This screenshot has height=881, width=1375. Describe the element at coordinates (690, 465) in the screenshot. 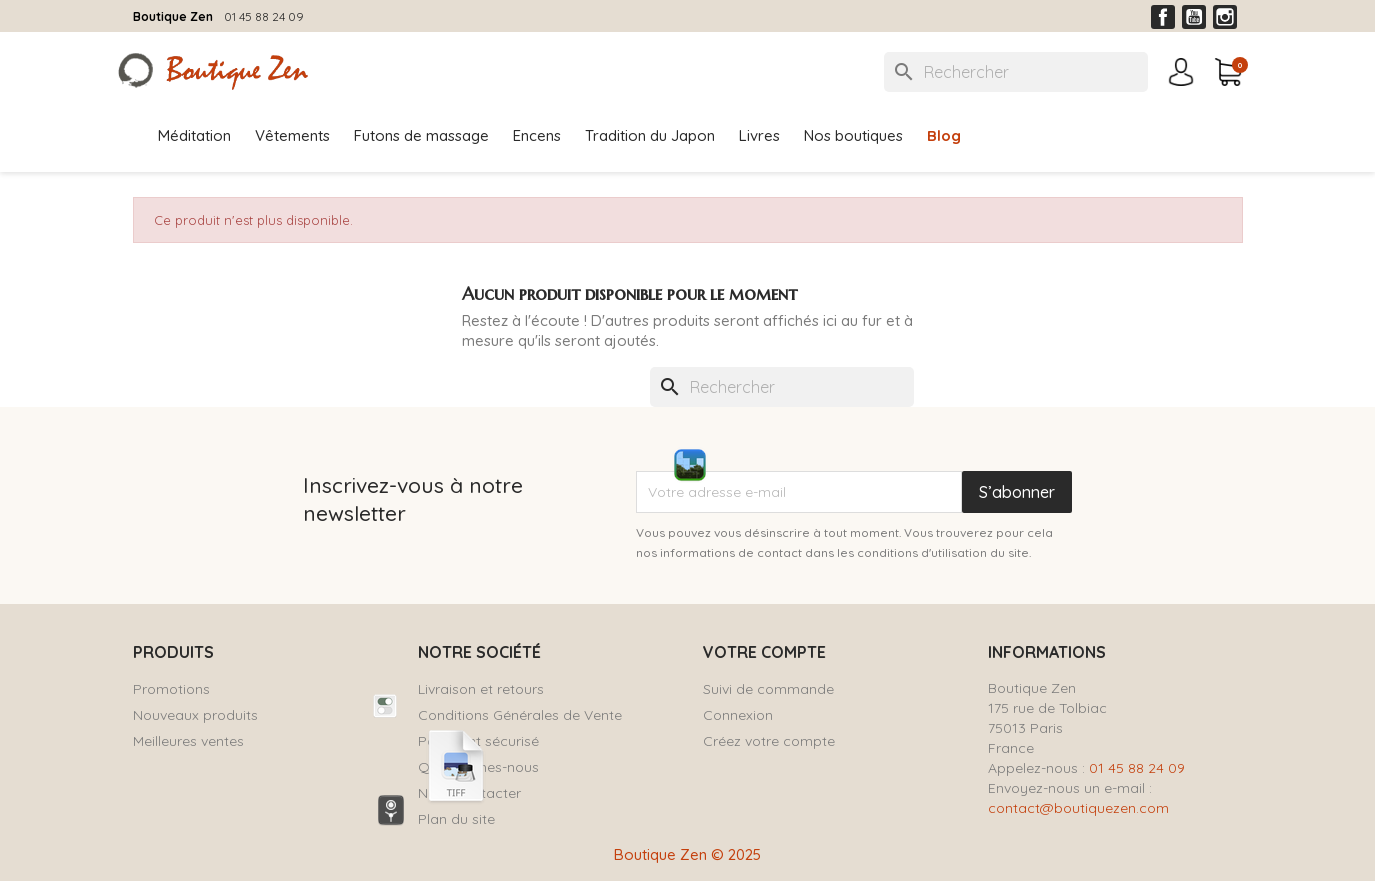

I see `open tetzle jigsaw puzzle game` at that location.